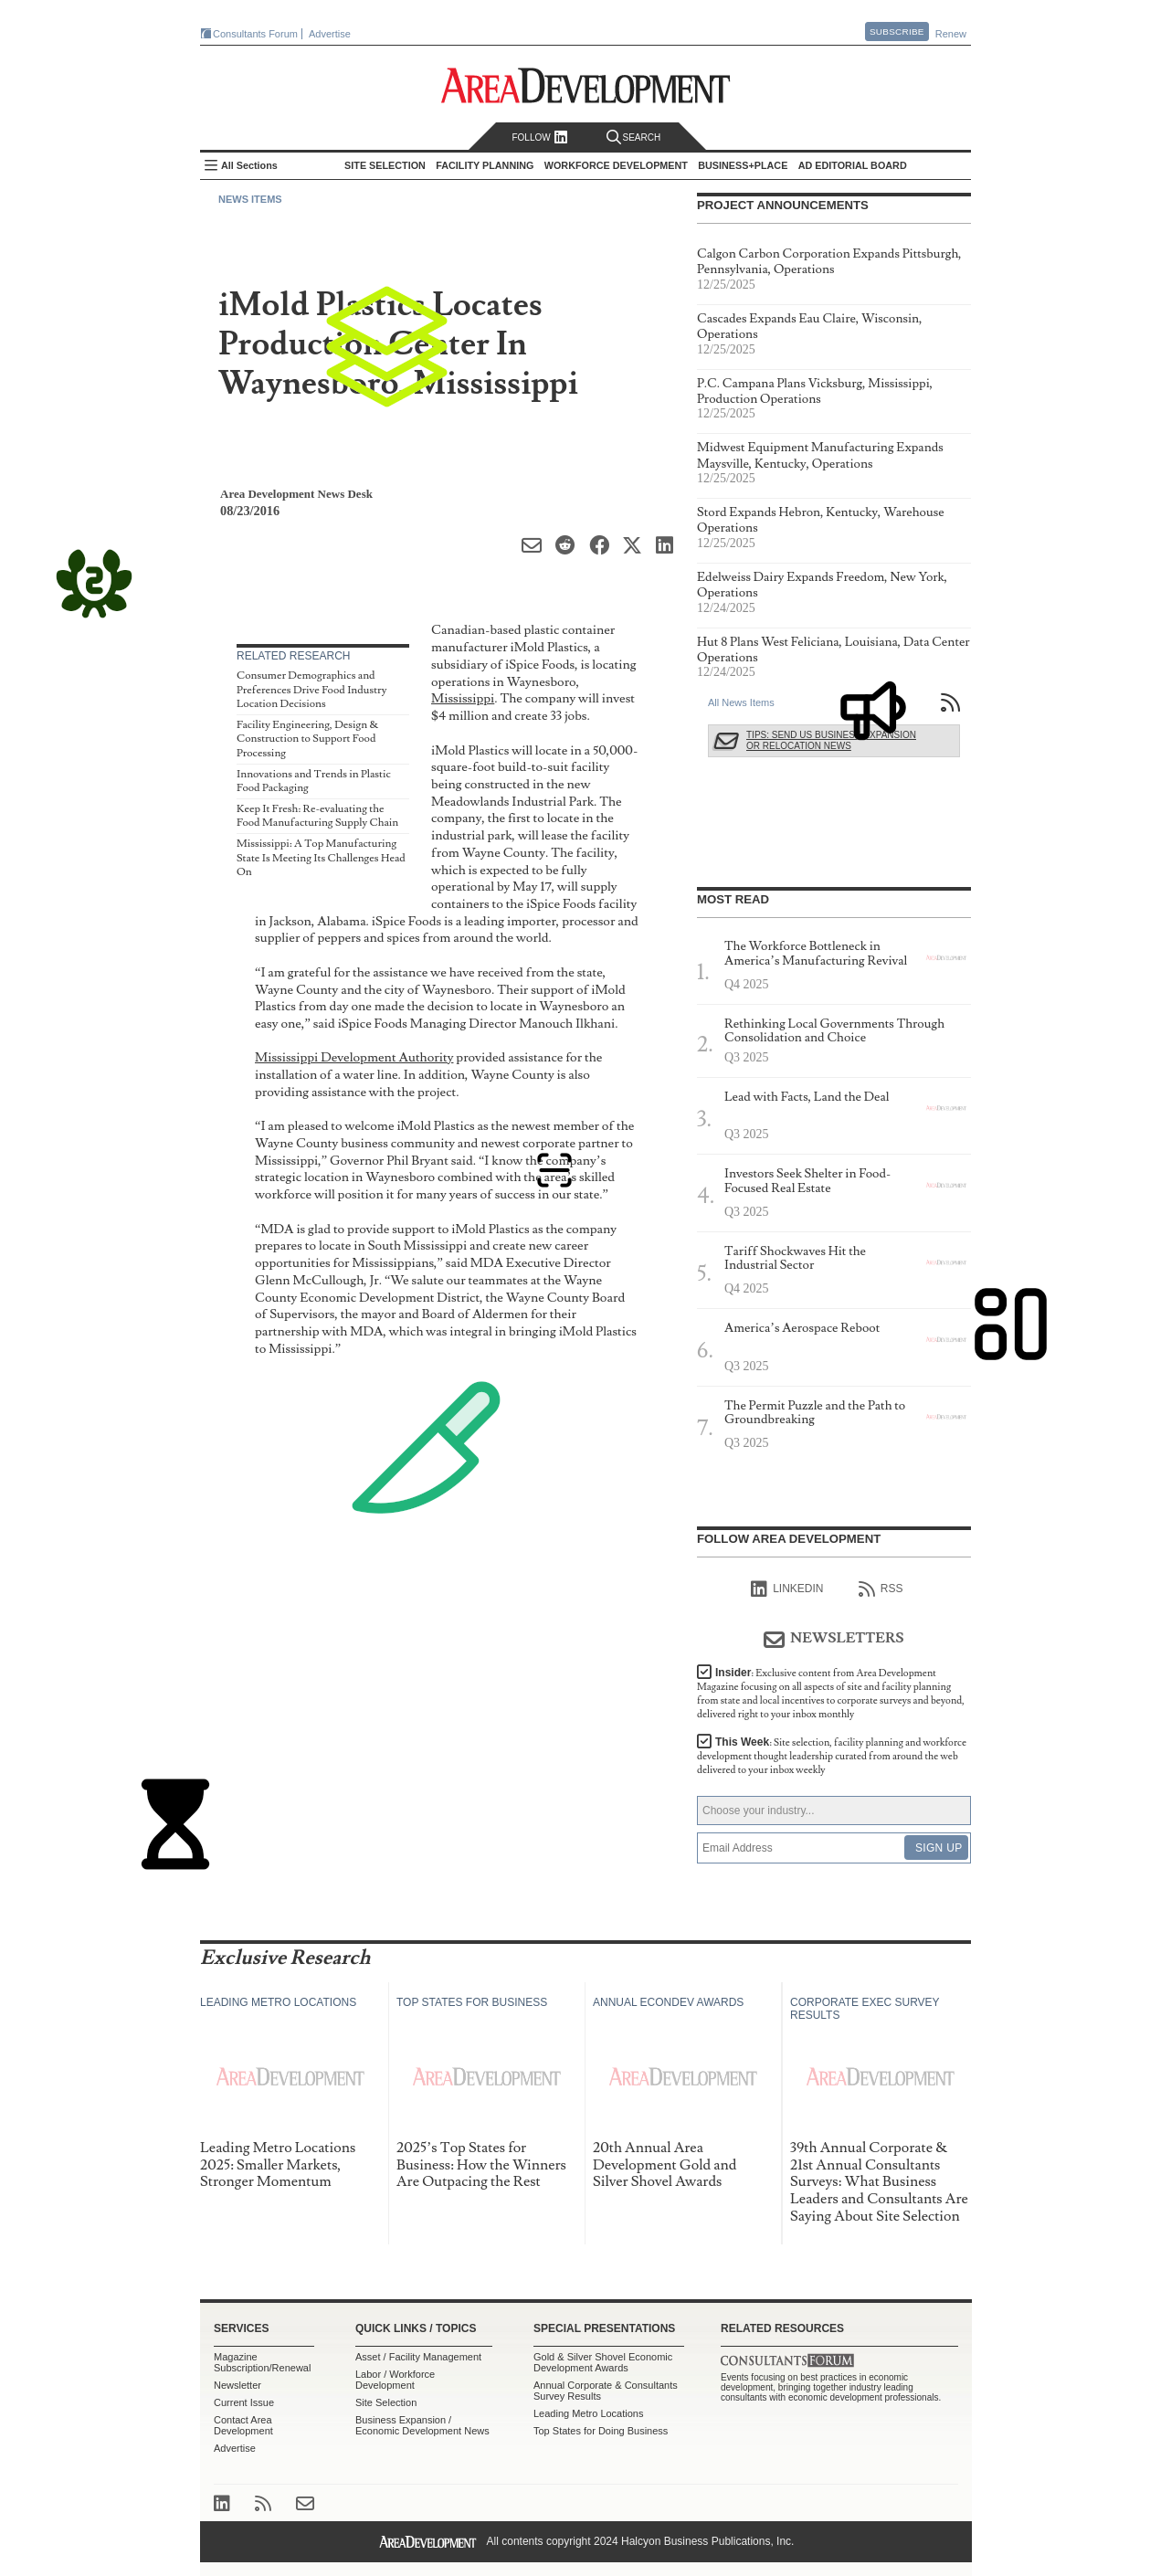  Describe the element at coordinates (175, 1824) in the screenshot. I see `indicates a process in progress or loading state` at that location.